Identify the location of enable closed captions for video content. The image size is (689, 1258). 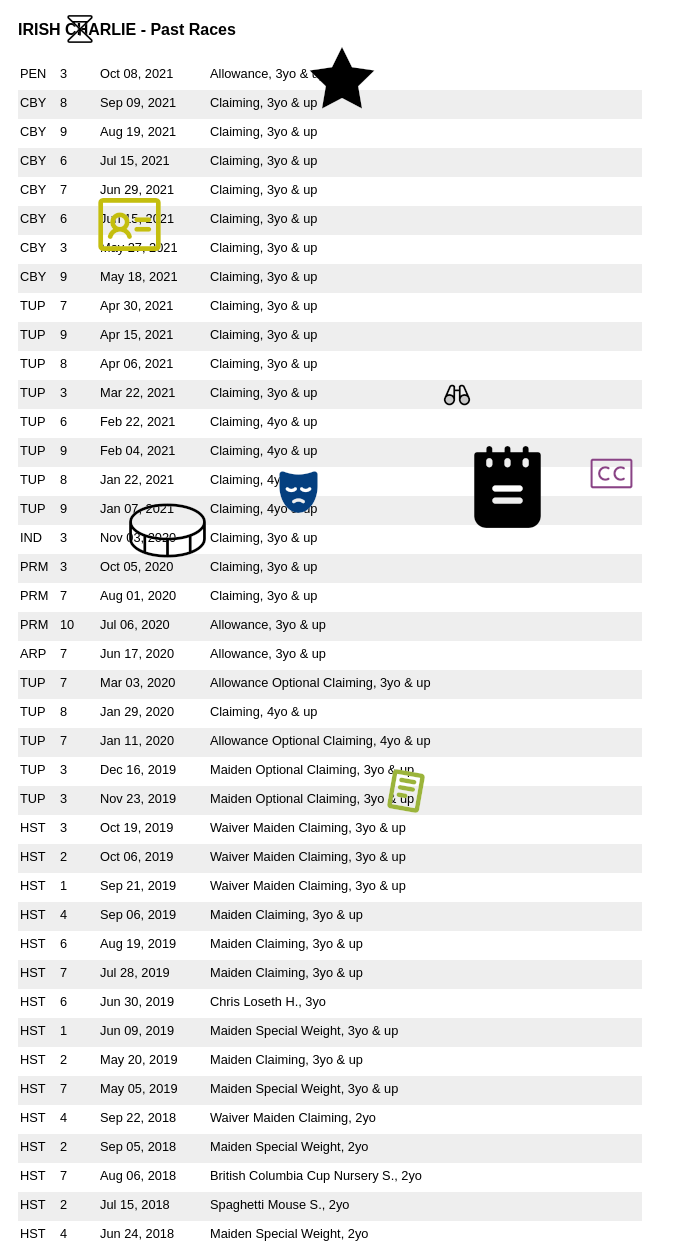
(611, 473).